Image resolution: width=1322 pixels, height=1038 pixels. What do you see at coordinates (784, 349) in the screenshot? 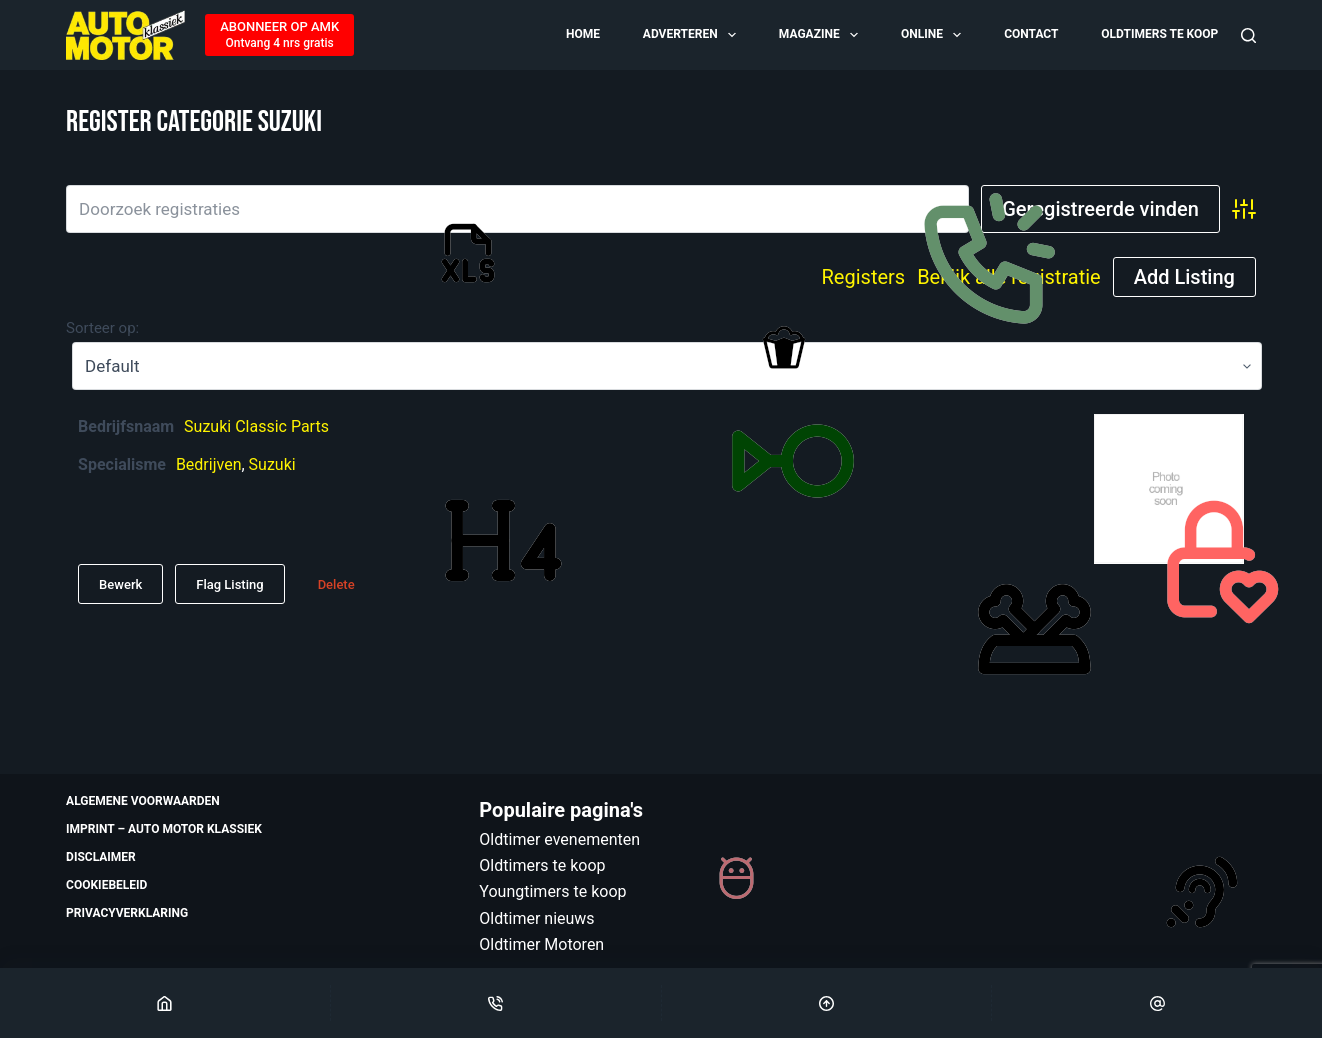
I see `access movies or entertainment content` at bounding box center [784, 349].